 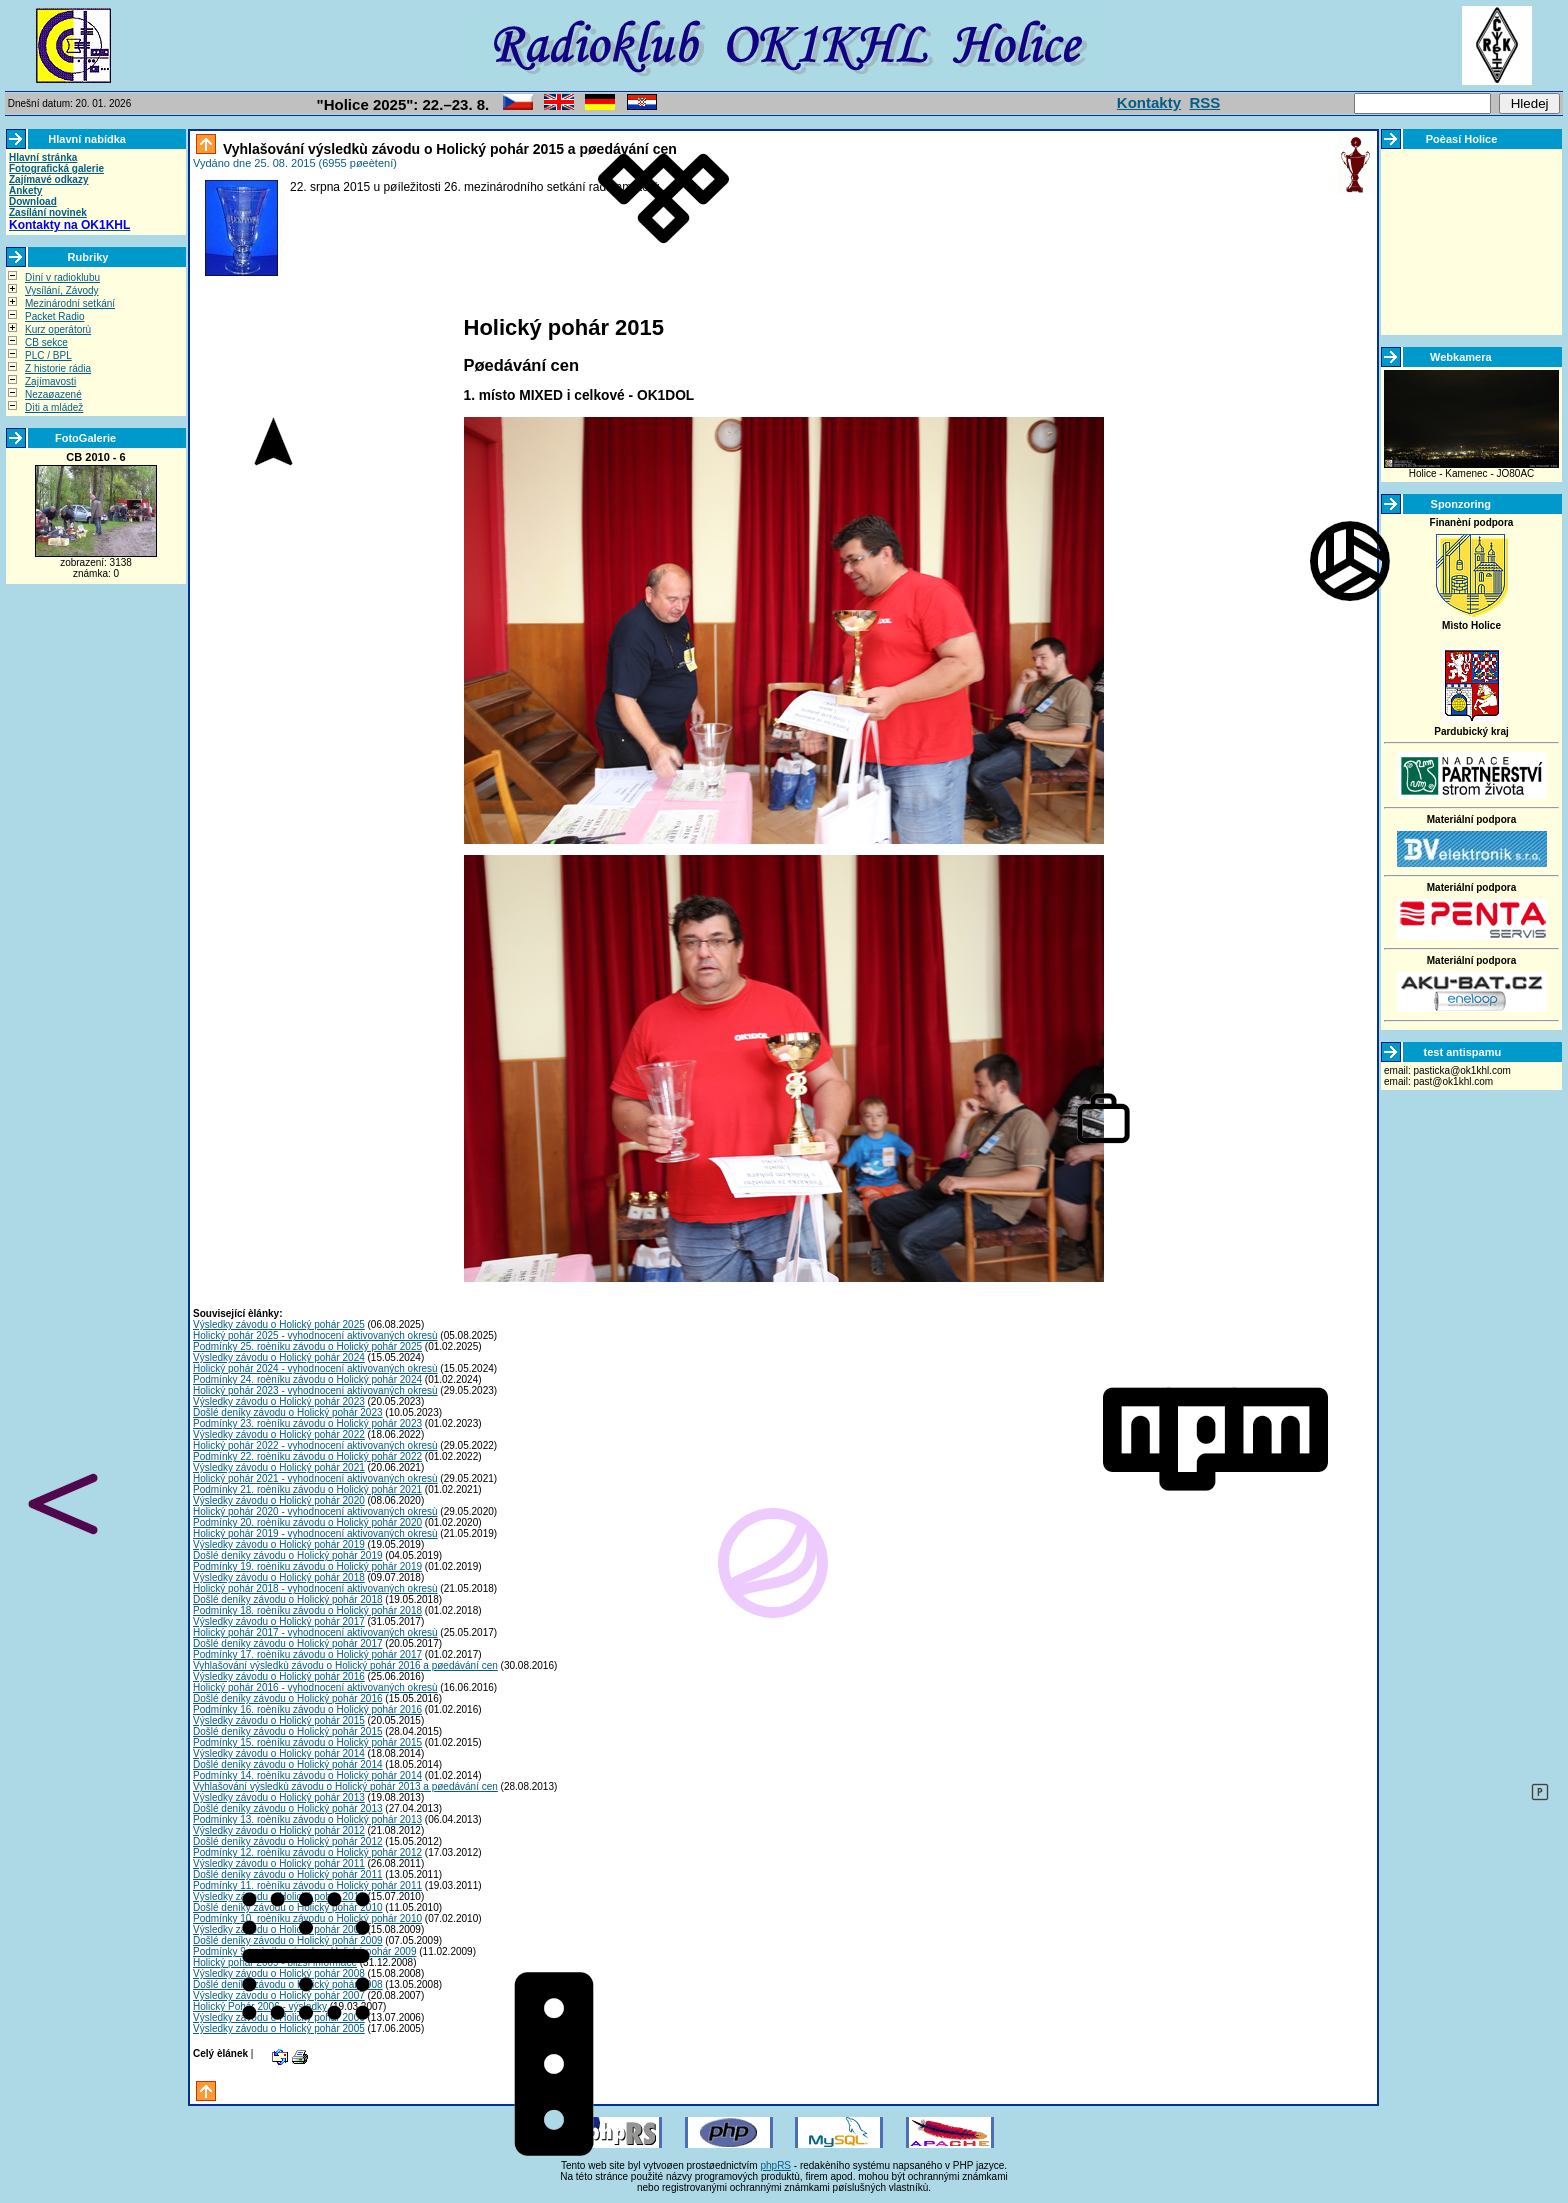 What do you see at coordinates (63, 1504) in the screenshot?
I see `less than comparison operator` at bounding box center [63, 1504].